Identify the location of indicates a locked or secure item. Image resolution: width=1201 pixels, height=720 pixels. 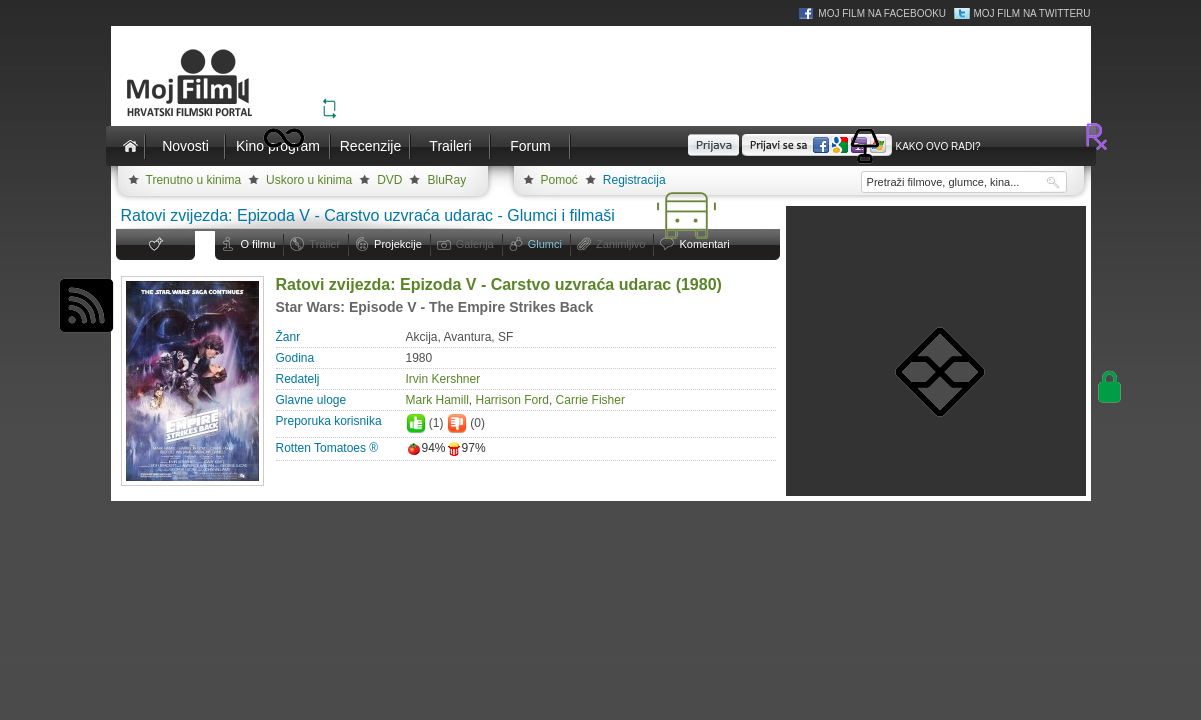
(1109, 387).